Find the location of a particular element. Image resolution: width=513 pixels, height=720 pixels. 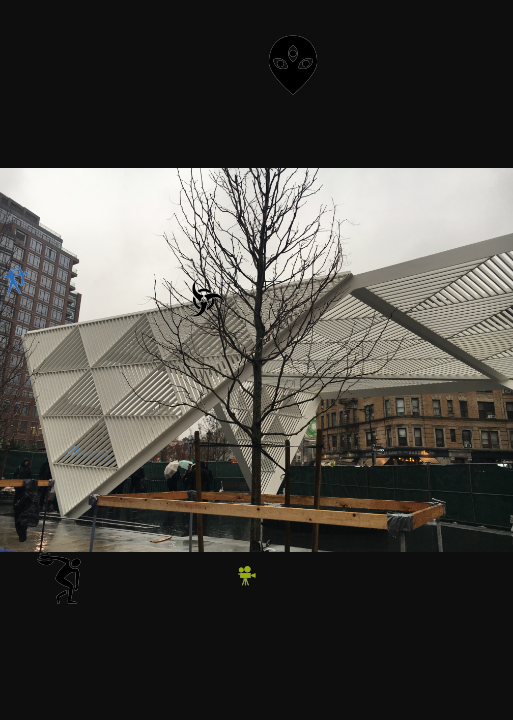

alien character or avatar selection is located at coordinates (293, 65).